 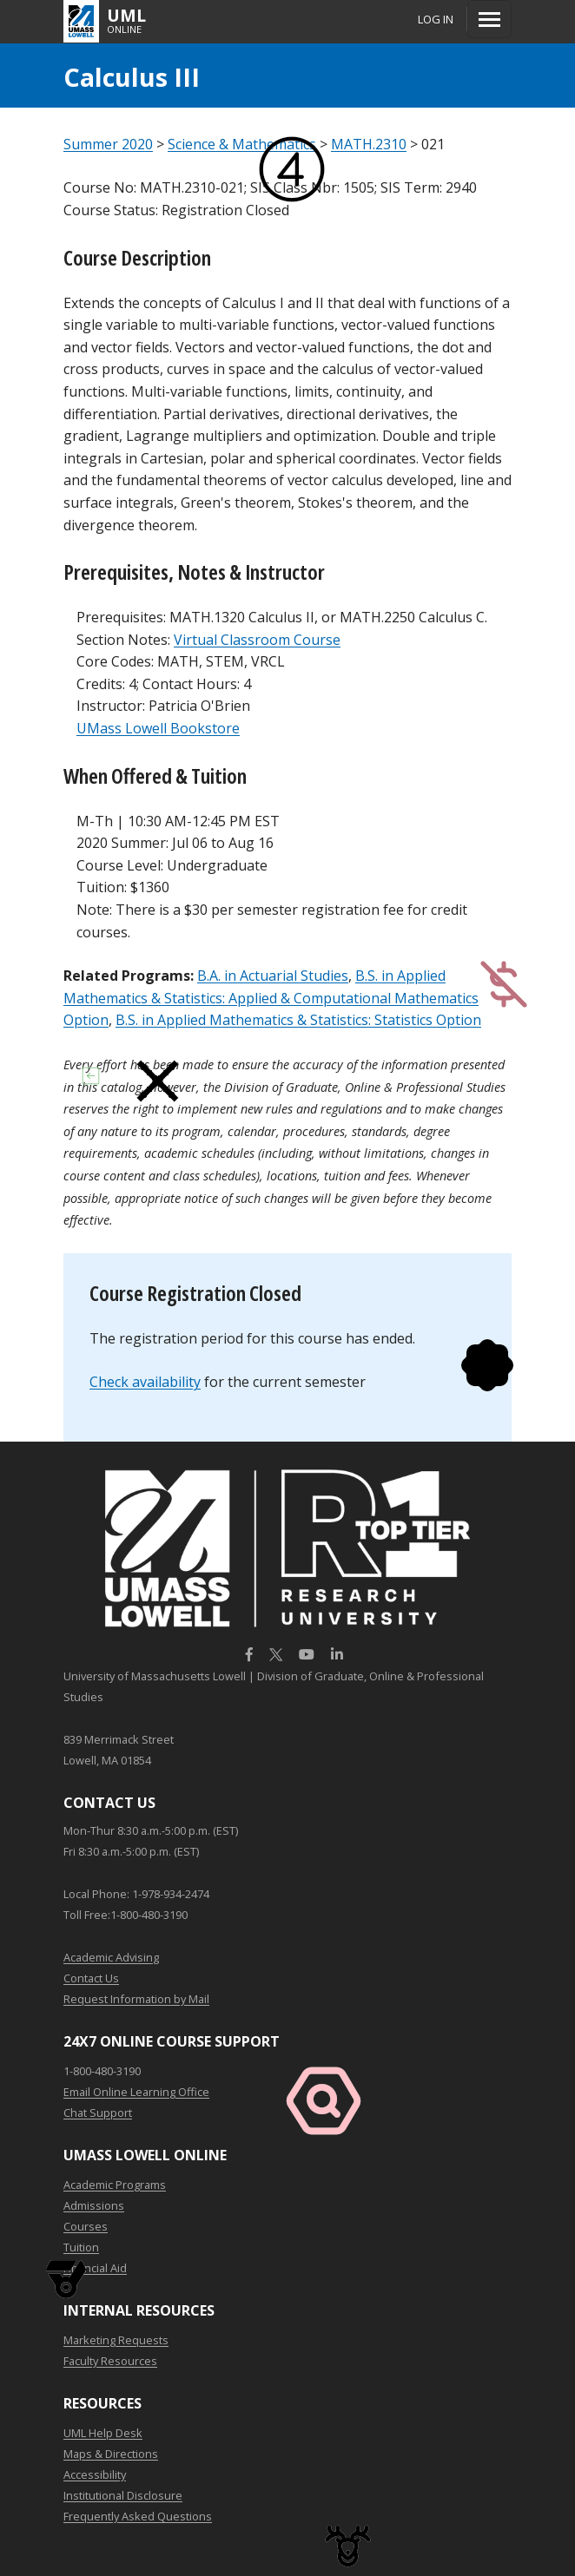 What do you see at coordinates (323, 2100) in the screenshot?
I see `access Google BigQuery data warehouse` at bounding box center [323, 2100].